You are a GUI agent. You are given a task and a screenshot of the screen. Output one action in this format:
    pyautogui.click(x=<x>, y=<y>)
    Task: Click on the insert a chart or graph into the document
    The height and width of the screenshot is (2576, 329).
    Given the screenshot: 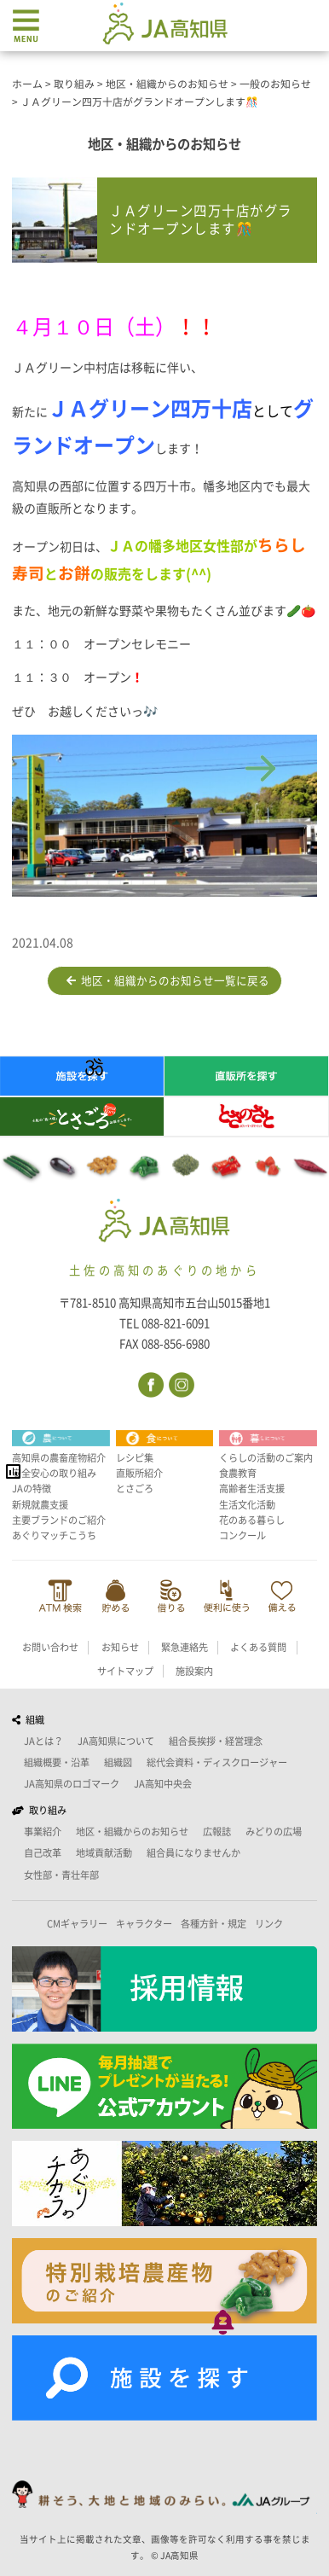 What is the action you would take?
    pyautogui.click(x=13, y=1471)
    